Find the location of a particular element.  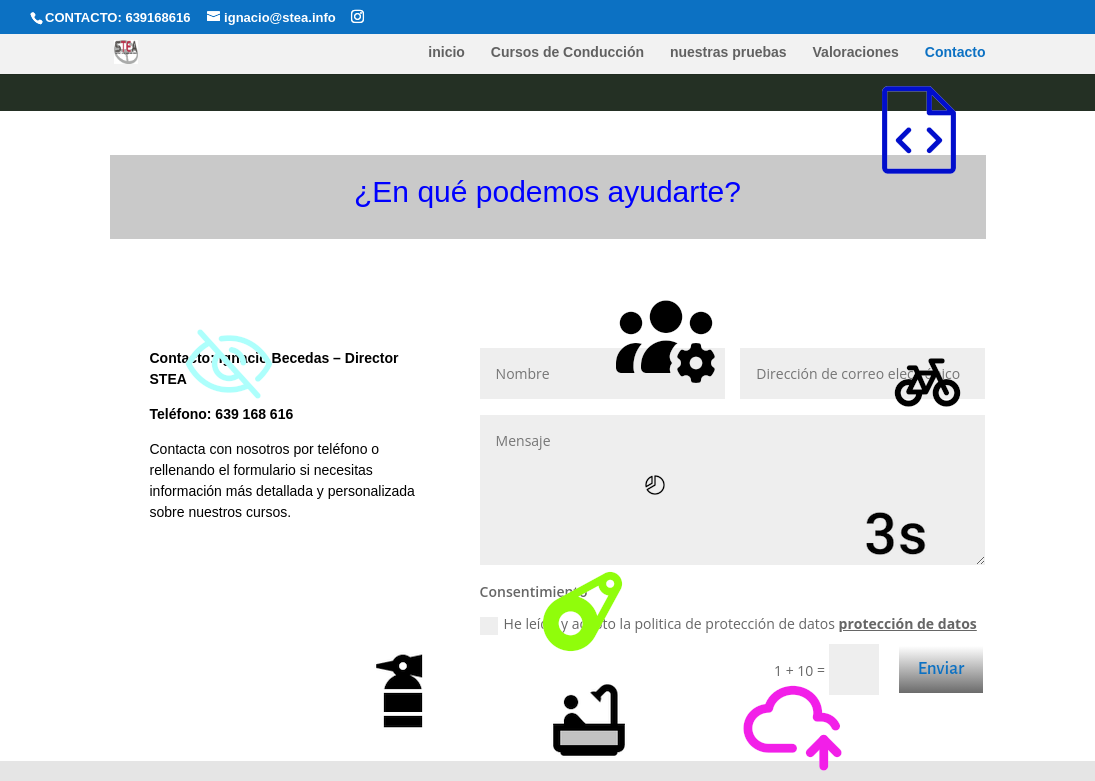

access bike rental or cycling options is located at coordinates (927, 382).